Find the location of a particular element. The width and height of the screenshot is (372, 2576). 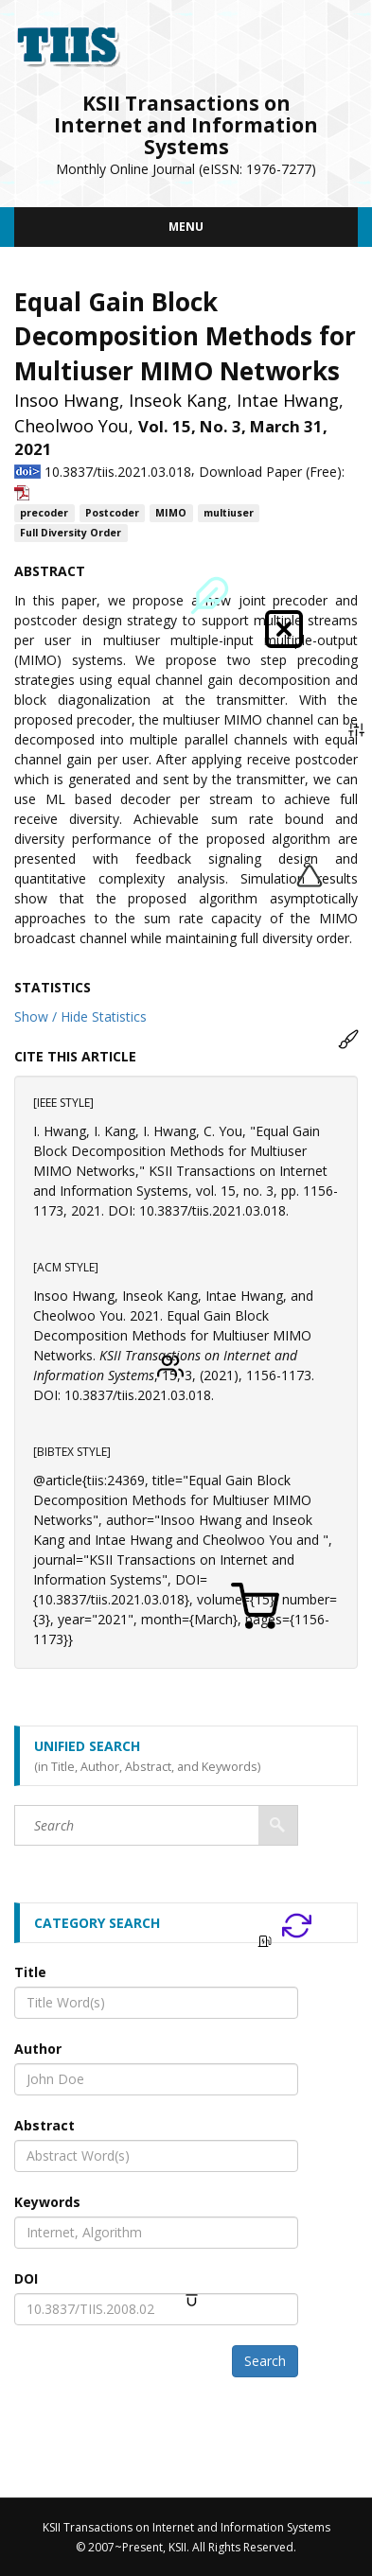

apply overline text formatting is located at coordinates (191, 2300).